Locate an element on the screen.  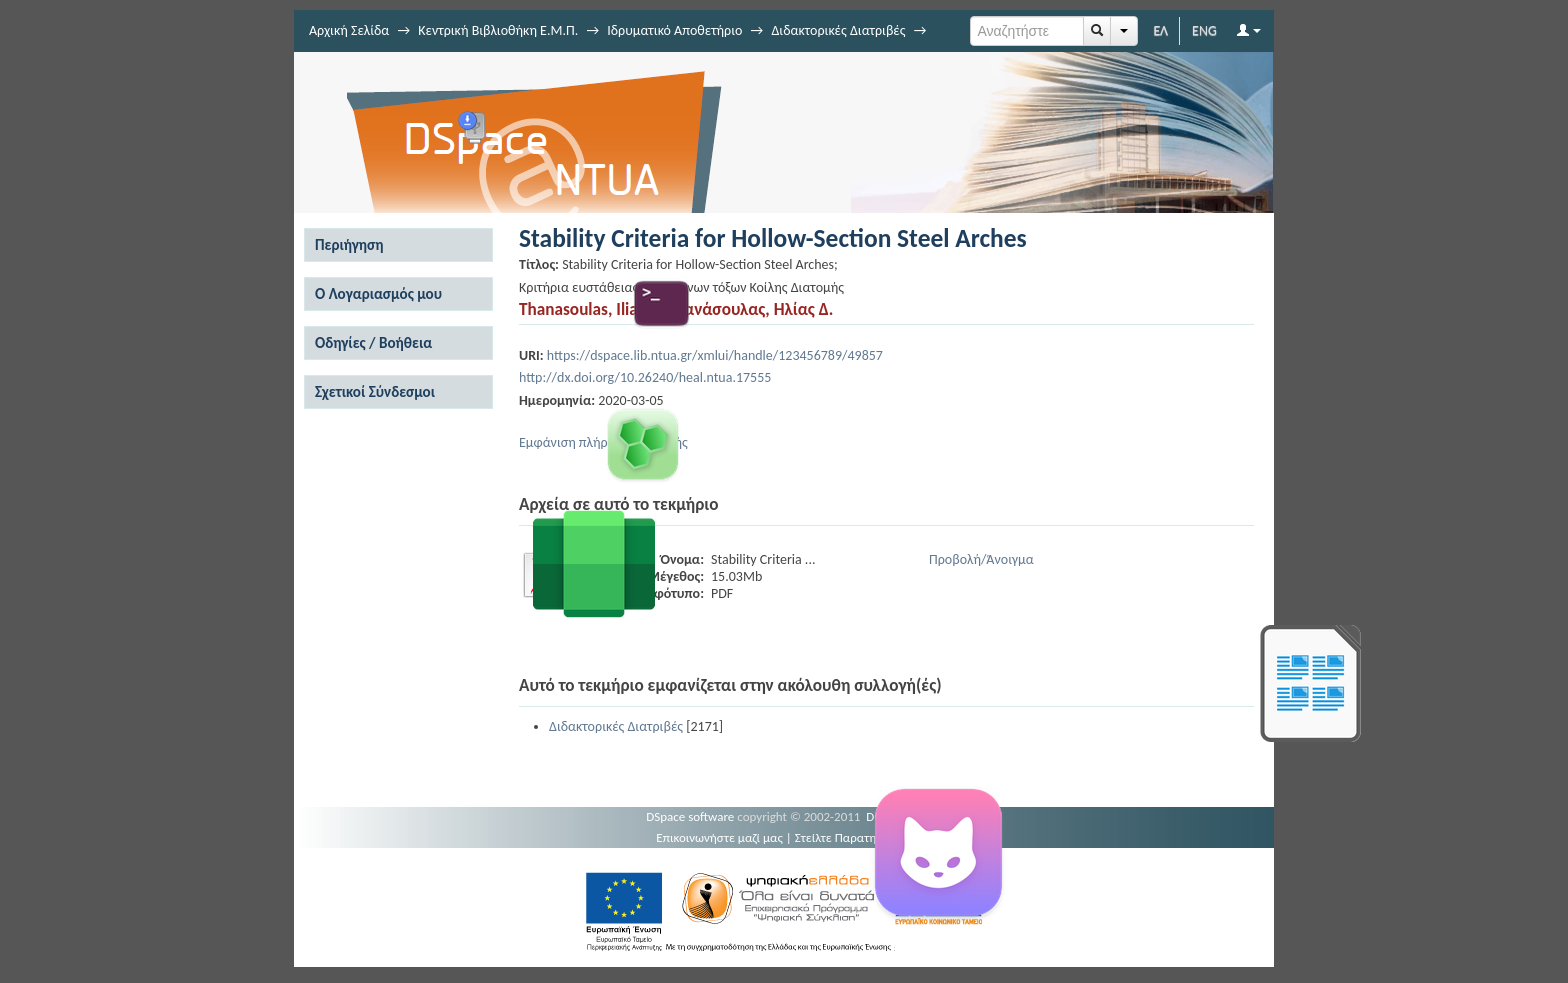
open terminal application is located at coordinates (661, 303).